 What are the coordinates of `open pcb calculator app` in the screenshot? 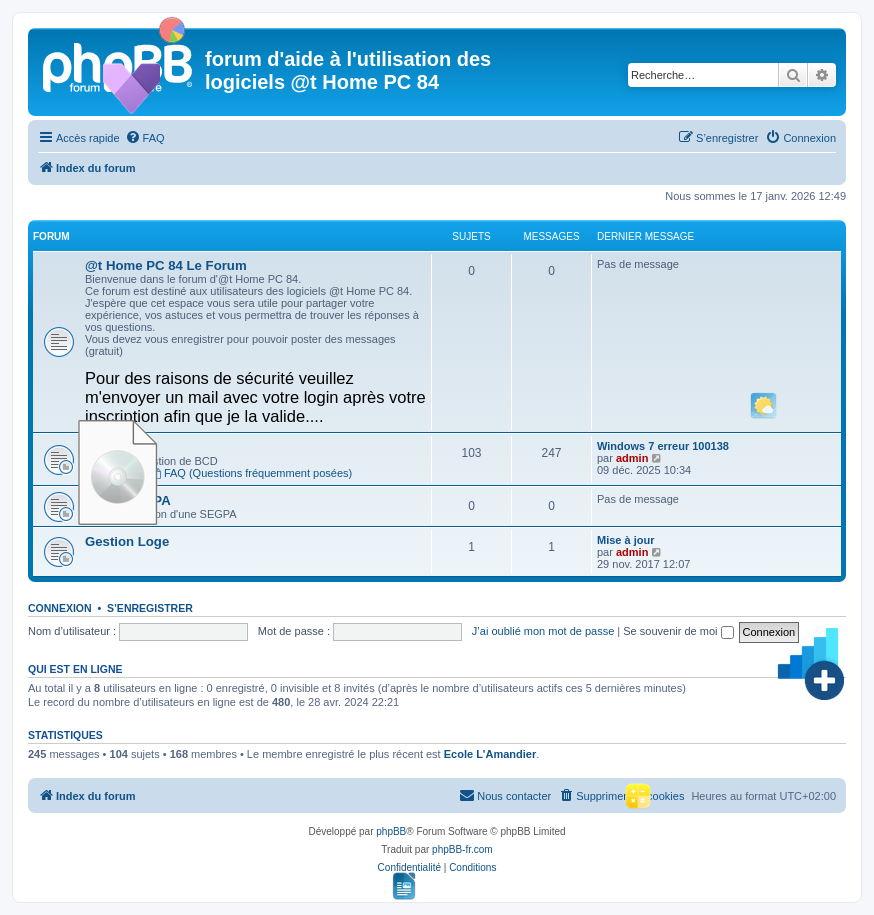 It's located at (638, 796).